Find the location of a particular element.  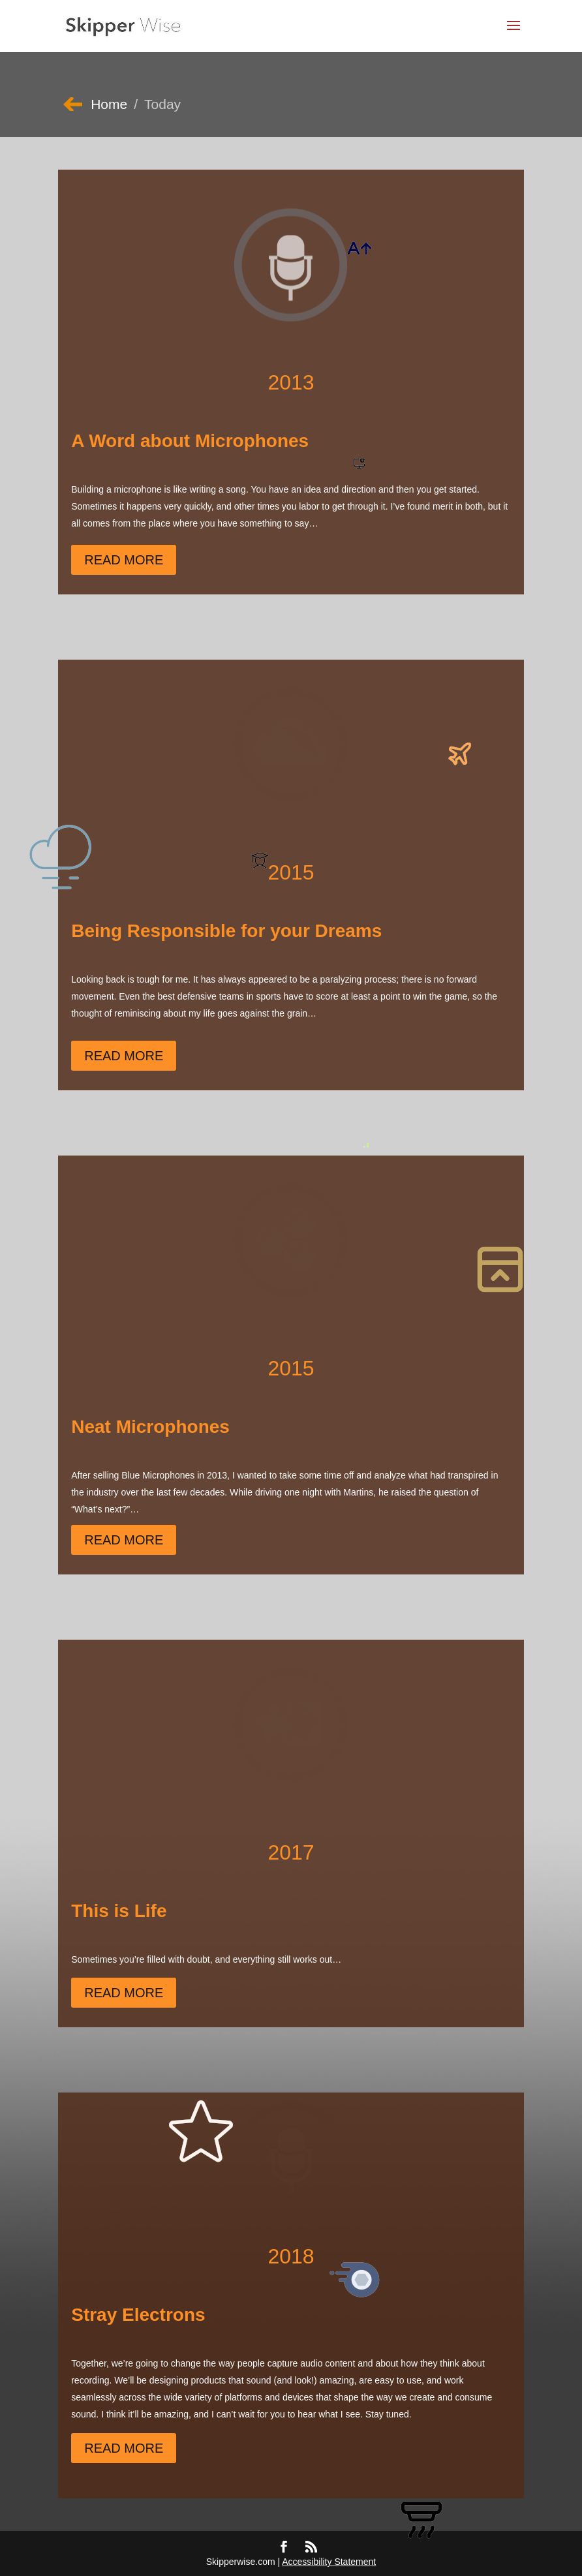

add to favorites is located at coordinates (201, 2132).